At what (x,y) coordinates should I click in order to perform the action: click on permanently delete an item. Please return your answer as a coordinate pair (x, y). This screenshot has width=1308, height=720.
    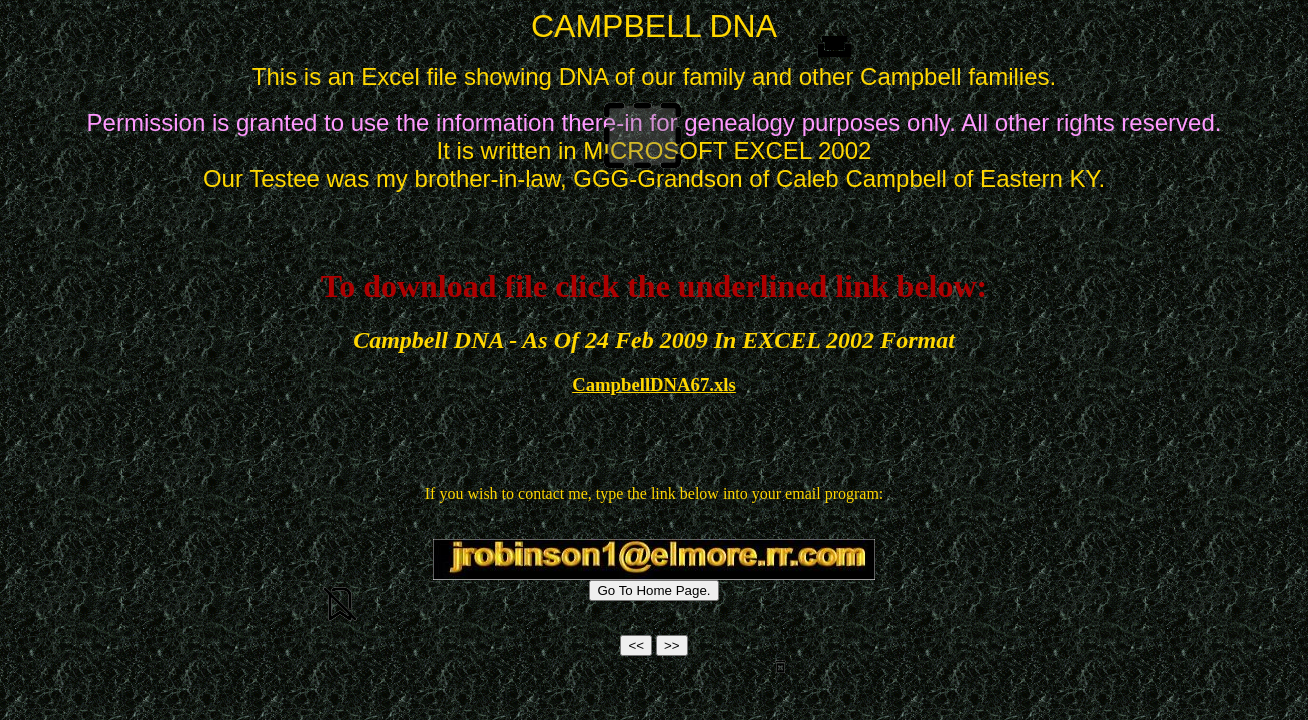
    Looking at the image, I should click on (780, 666).